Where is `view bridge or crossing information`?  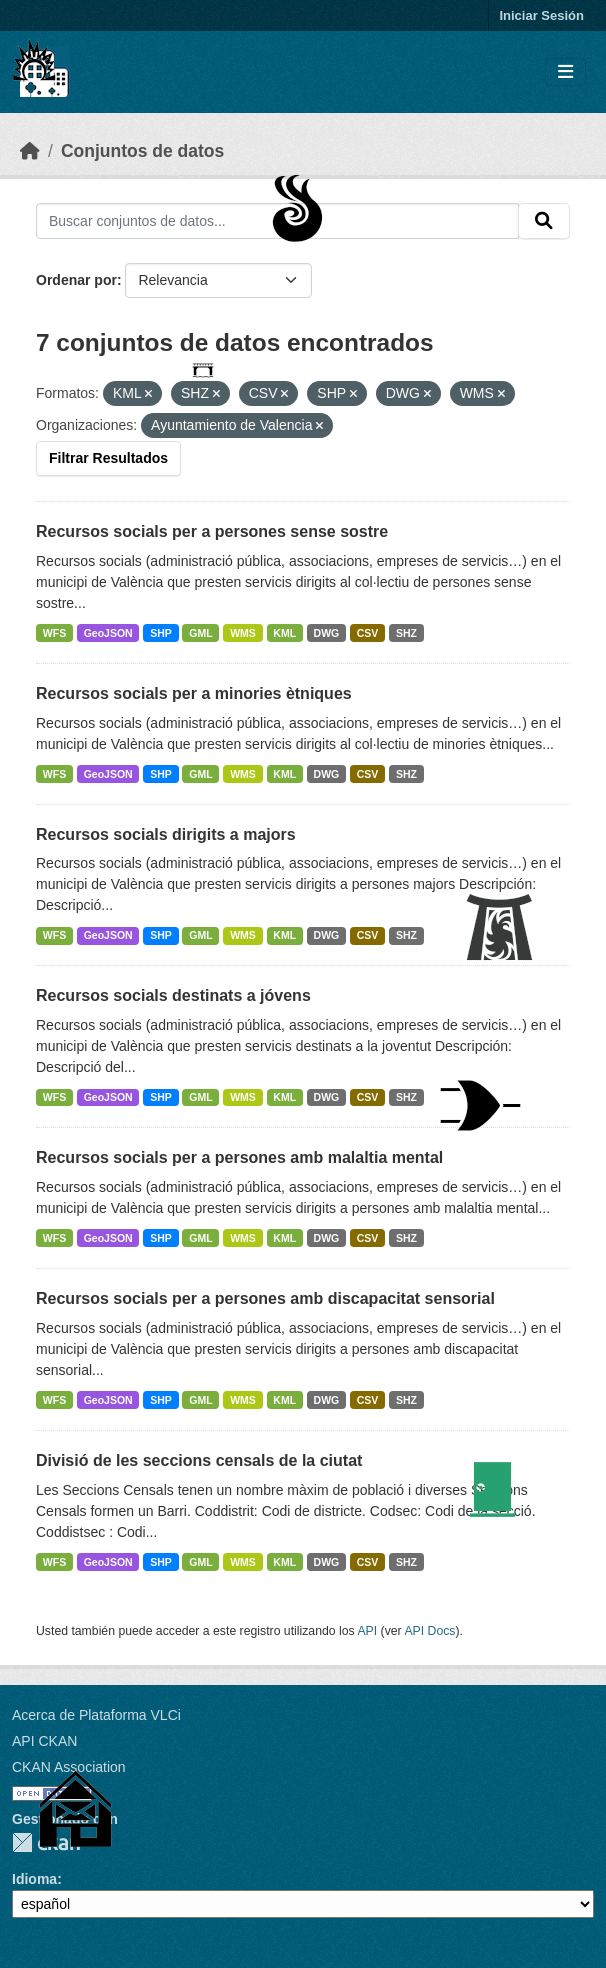 view bridge or crossing information is located at coordinates (203, 368).